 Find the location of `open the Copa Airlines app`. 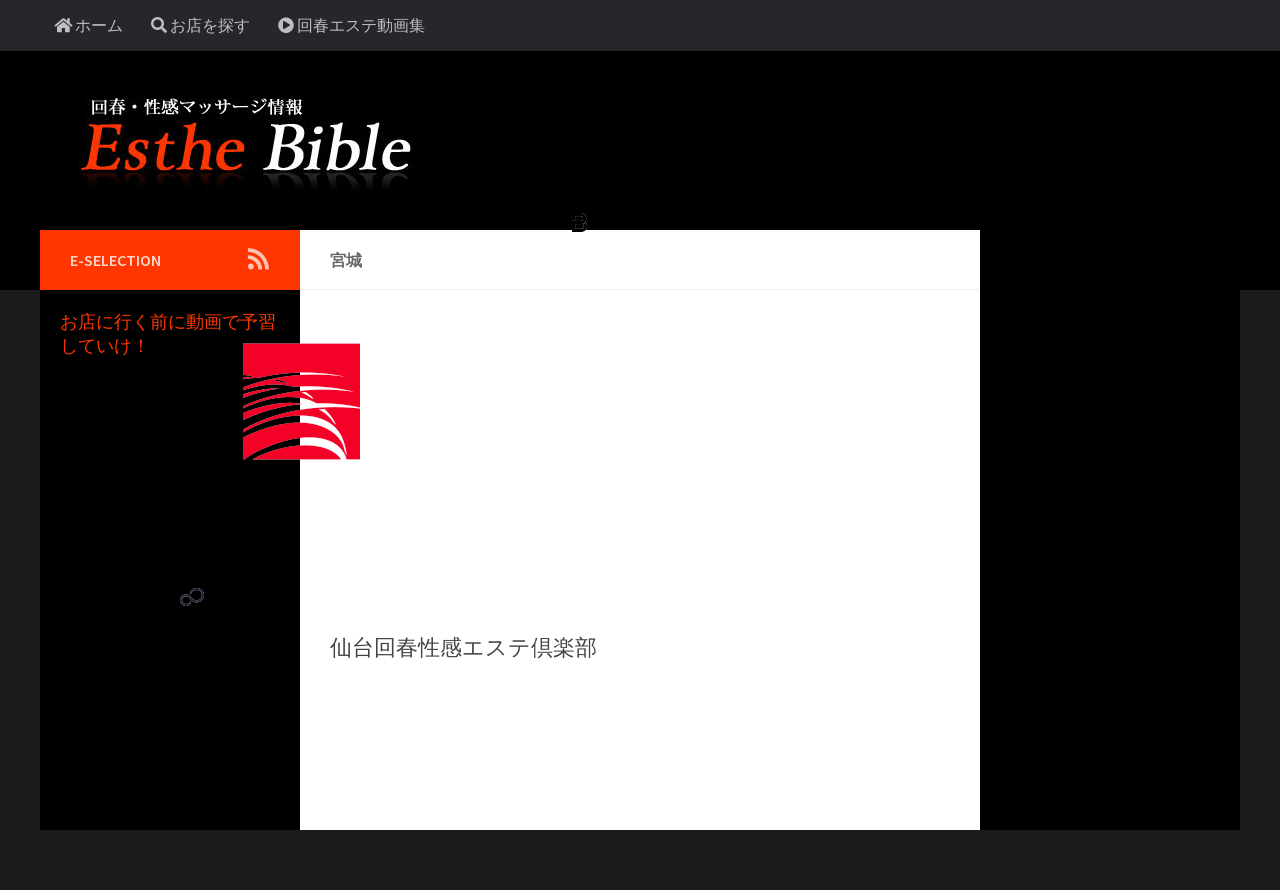

open the Copa Airlines app is located at coordinates (301, 401).